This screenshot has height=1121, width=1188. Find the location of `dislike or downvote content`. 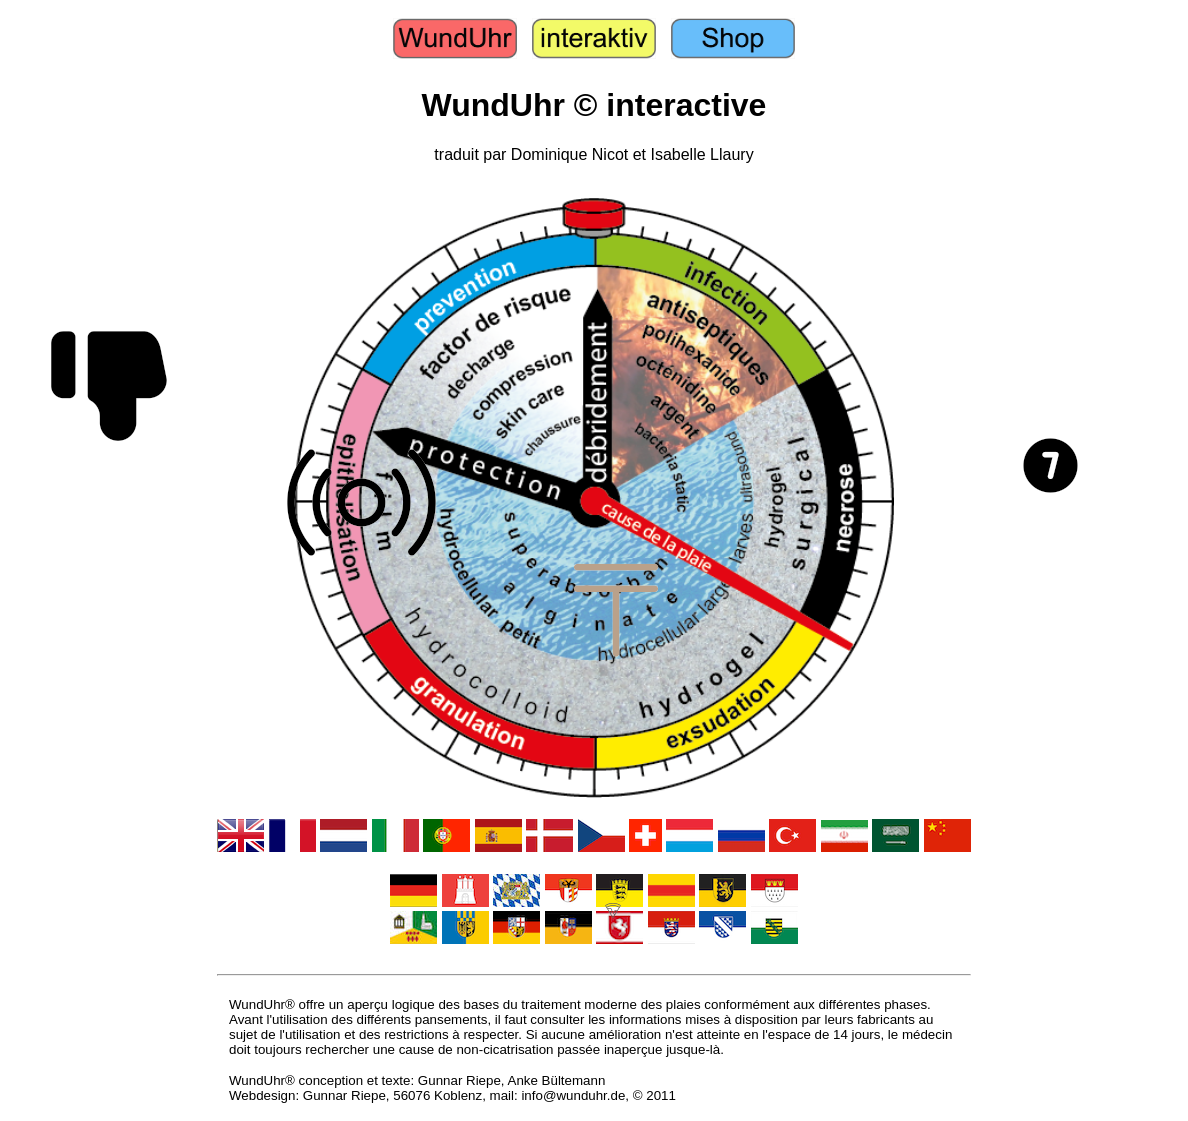

dislike or downvote content is located at coordinates (112, 386).